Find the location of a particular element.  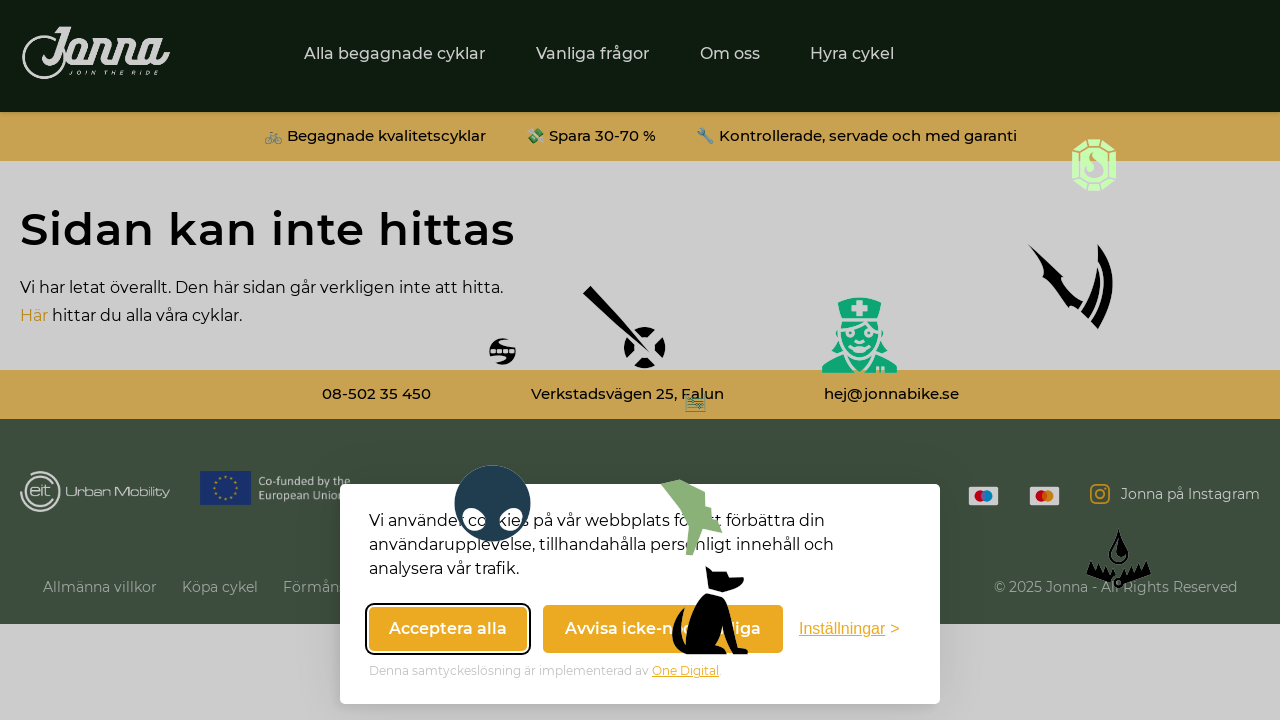

access video or media gallery is located at coordinates (502, 351).